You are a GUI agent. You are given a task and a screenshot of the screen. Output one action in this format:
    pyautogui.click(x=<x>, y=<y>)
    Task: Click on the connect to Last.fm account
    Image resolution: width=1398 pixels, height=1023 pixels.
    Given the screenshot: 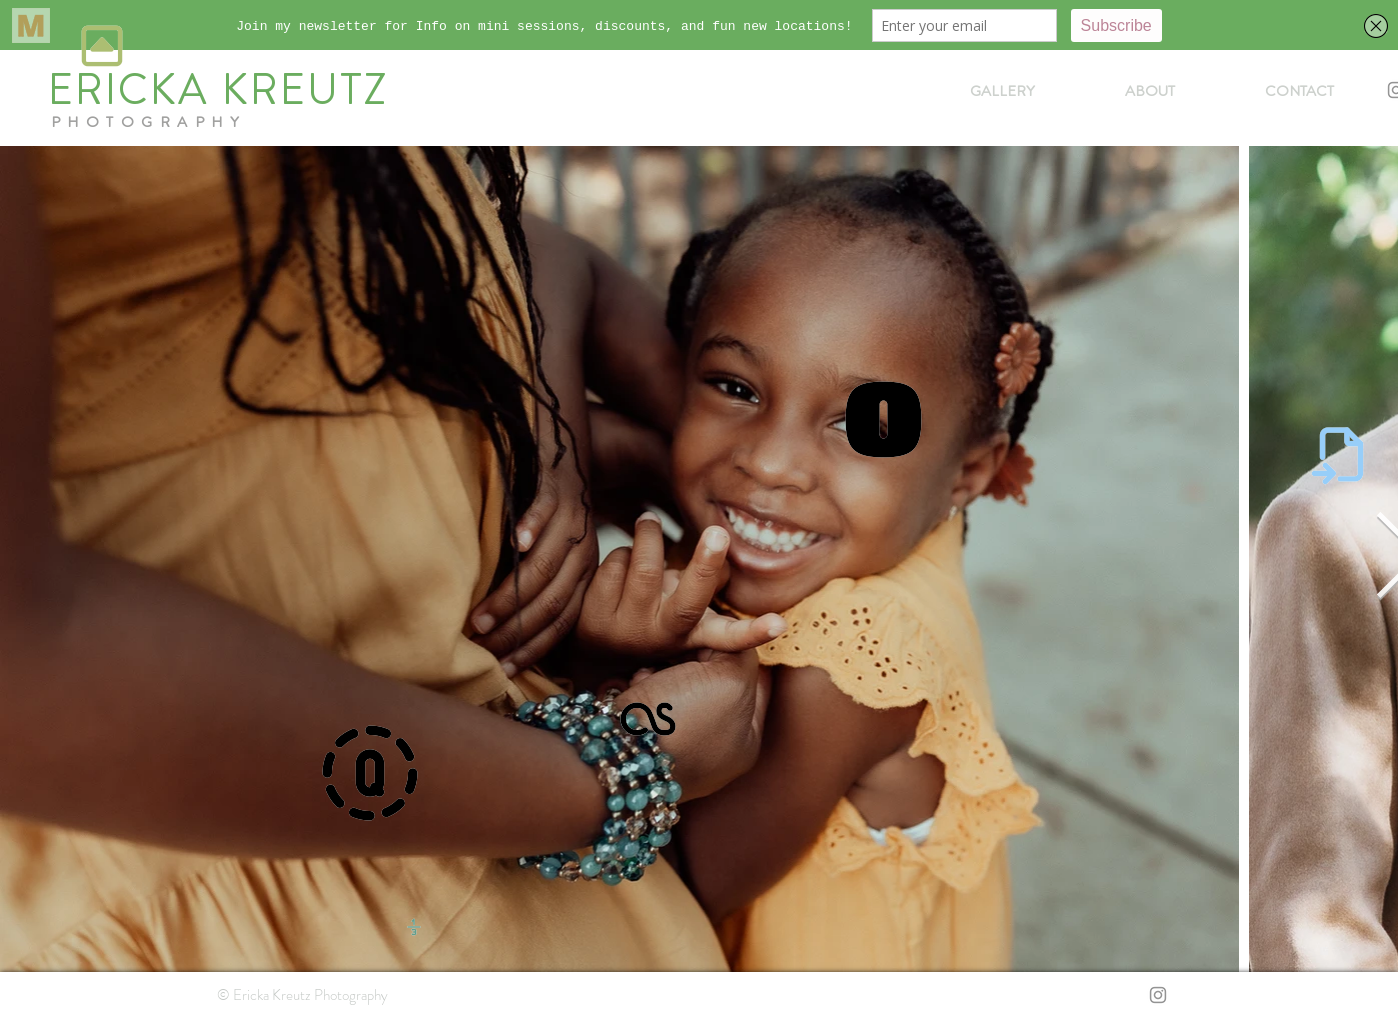 What is the action you would take?
    pyautogui.click(x=648, y=719)
    